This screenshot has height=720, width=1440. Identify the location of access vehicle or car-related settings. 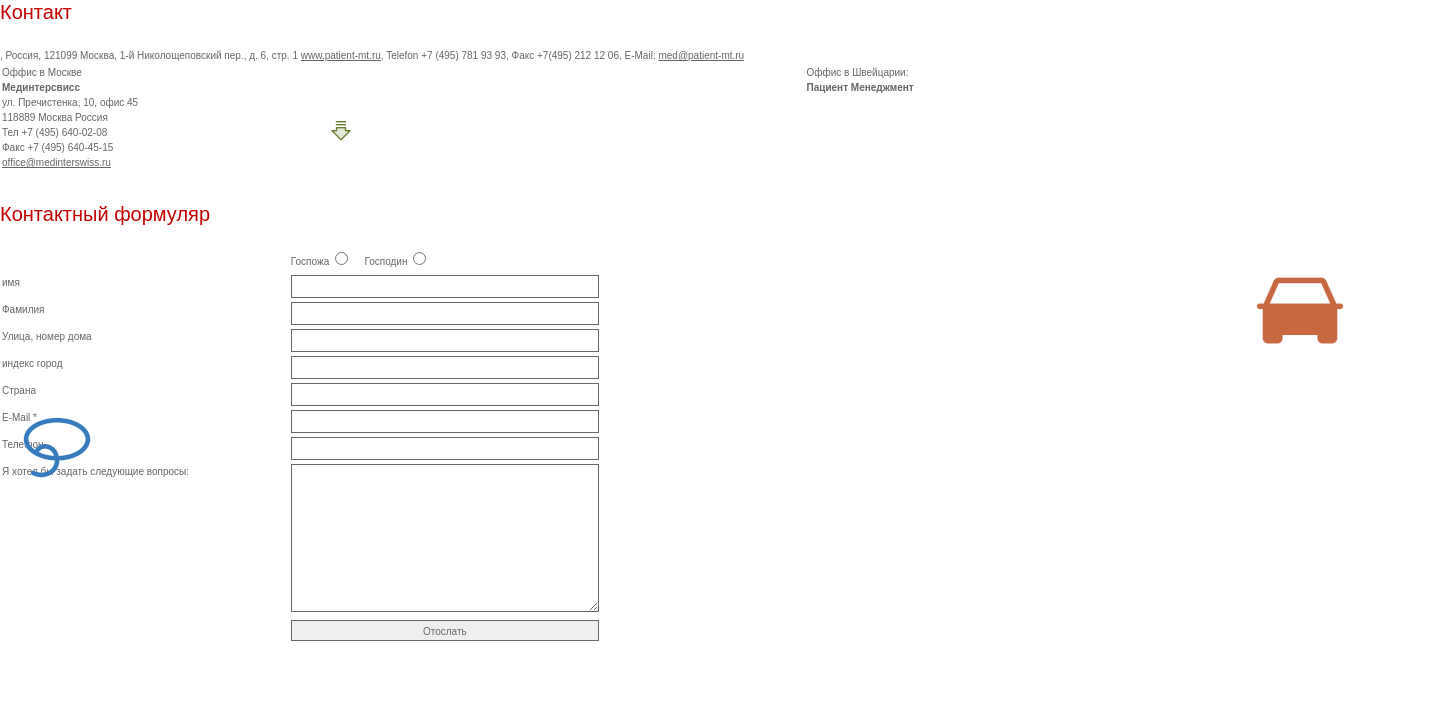
(1300, 312).